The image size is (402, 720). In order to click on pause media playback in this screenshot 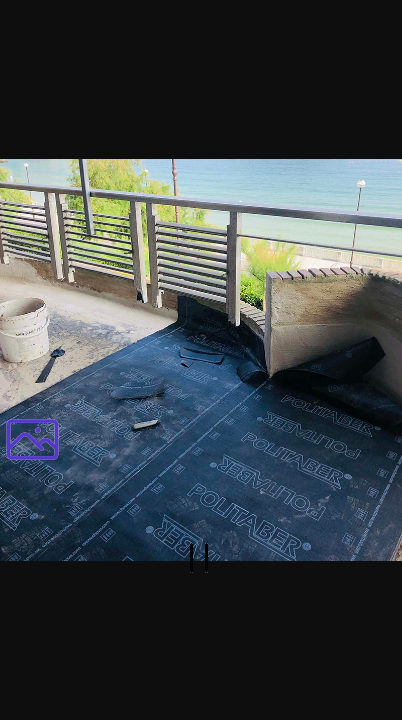, I will do `click(199, 558)`.